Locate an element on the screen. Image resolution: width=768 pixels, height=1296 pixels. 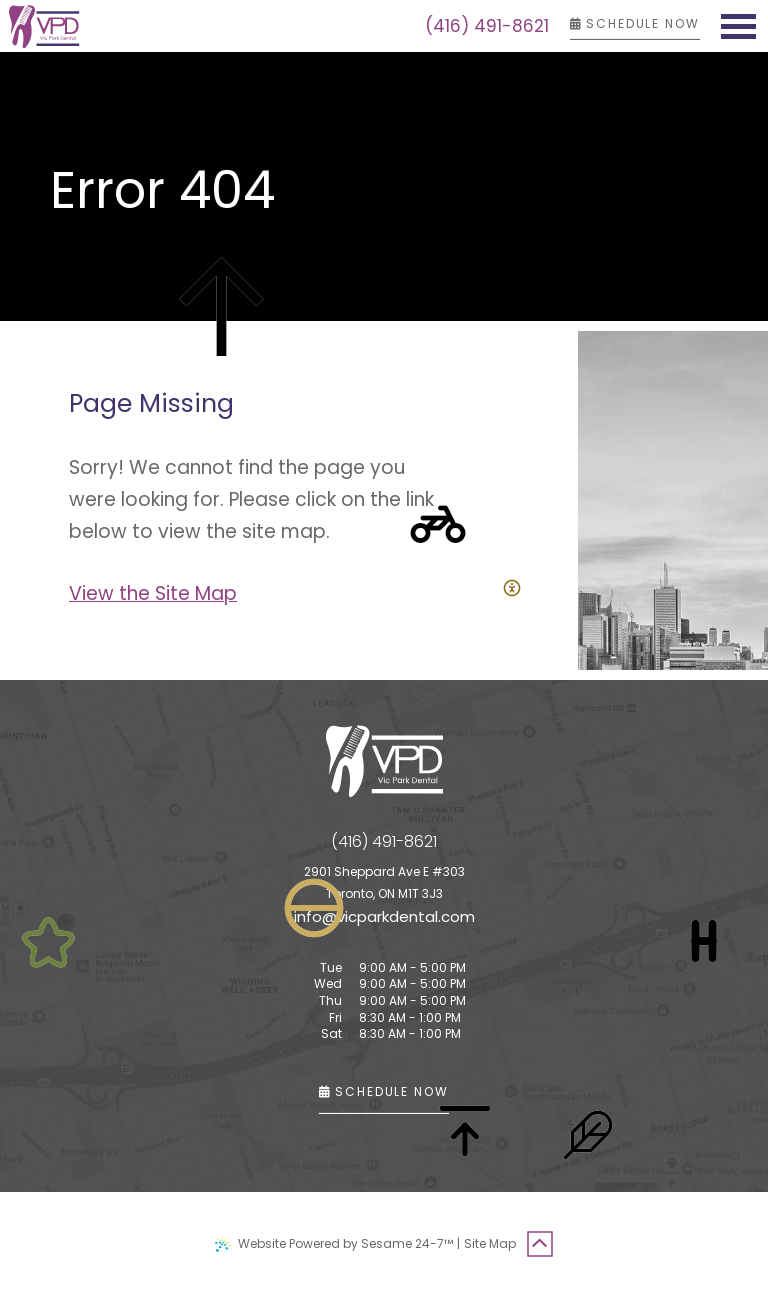
add item to favorites is located at coordinates (48, 943).